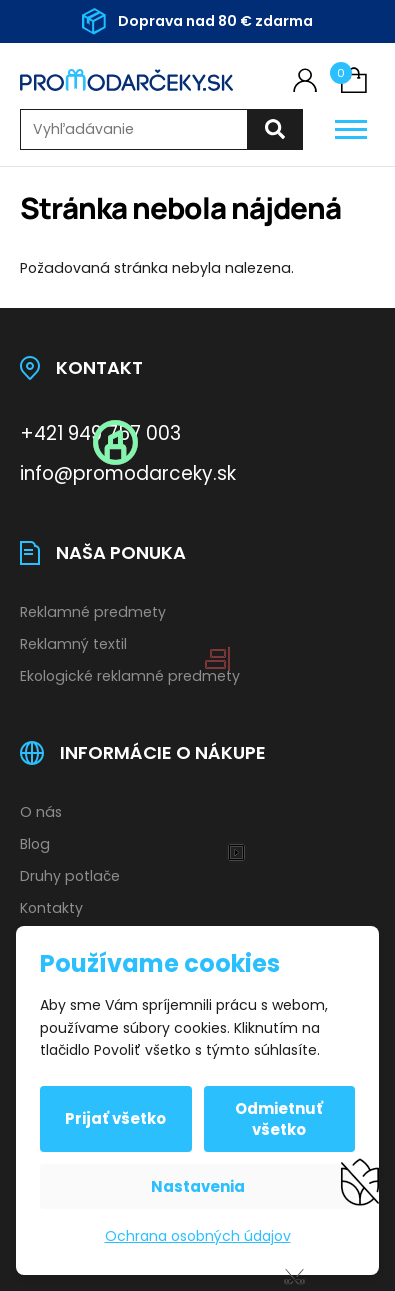  Describe the element at coordinates (360, 1183) in the screenshot. I see `indicates gluten-free or grain-free option` at that location.